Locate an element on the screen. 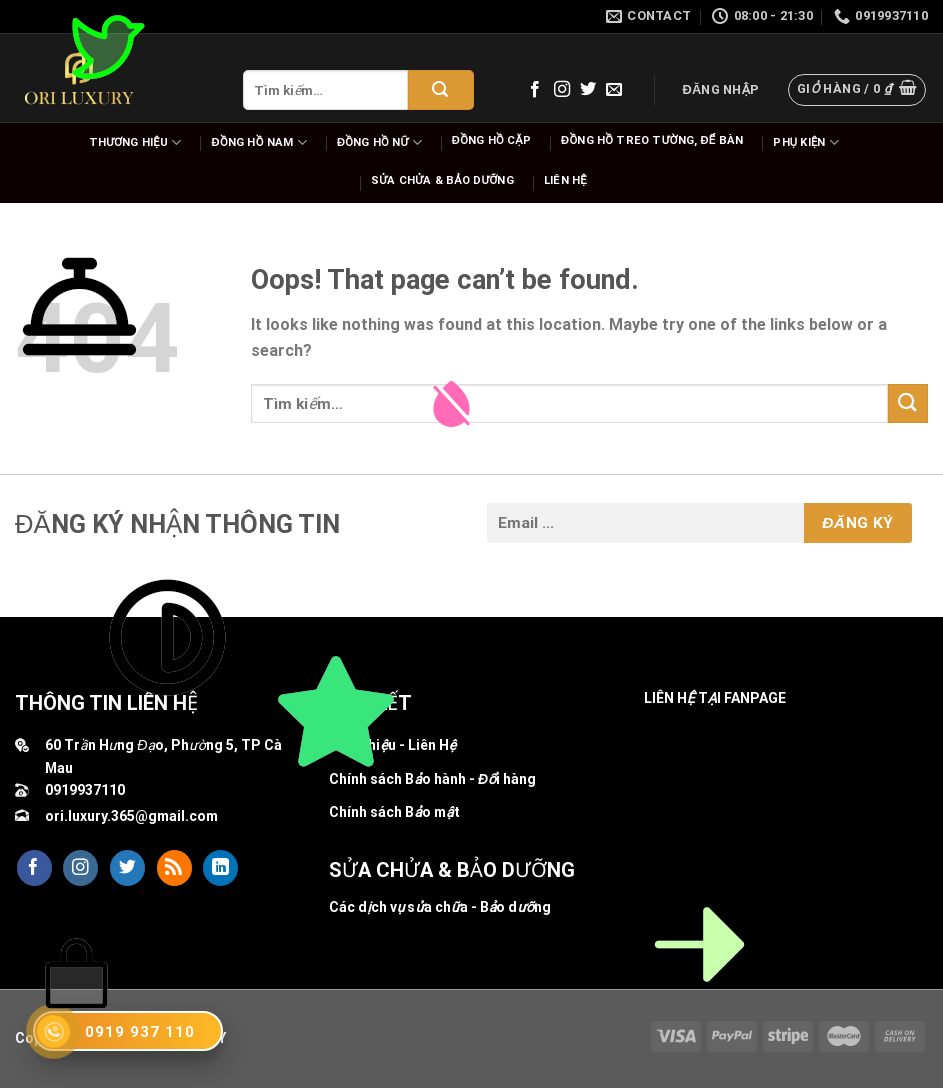 The width and height of the screenshot is (943, 1088). share to twitter is located at coordinates (104, 44).